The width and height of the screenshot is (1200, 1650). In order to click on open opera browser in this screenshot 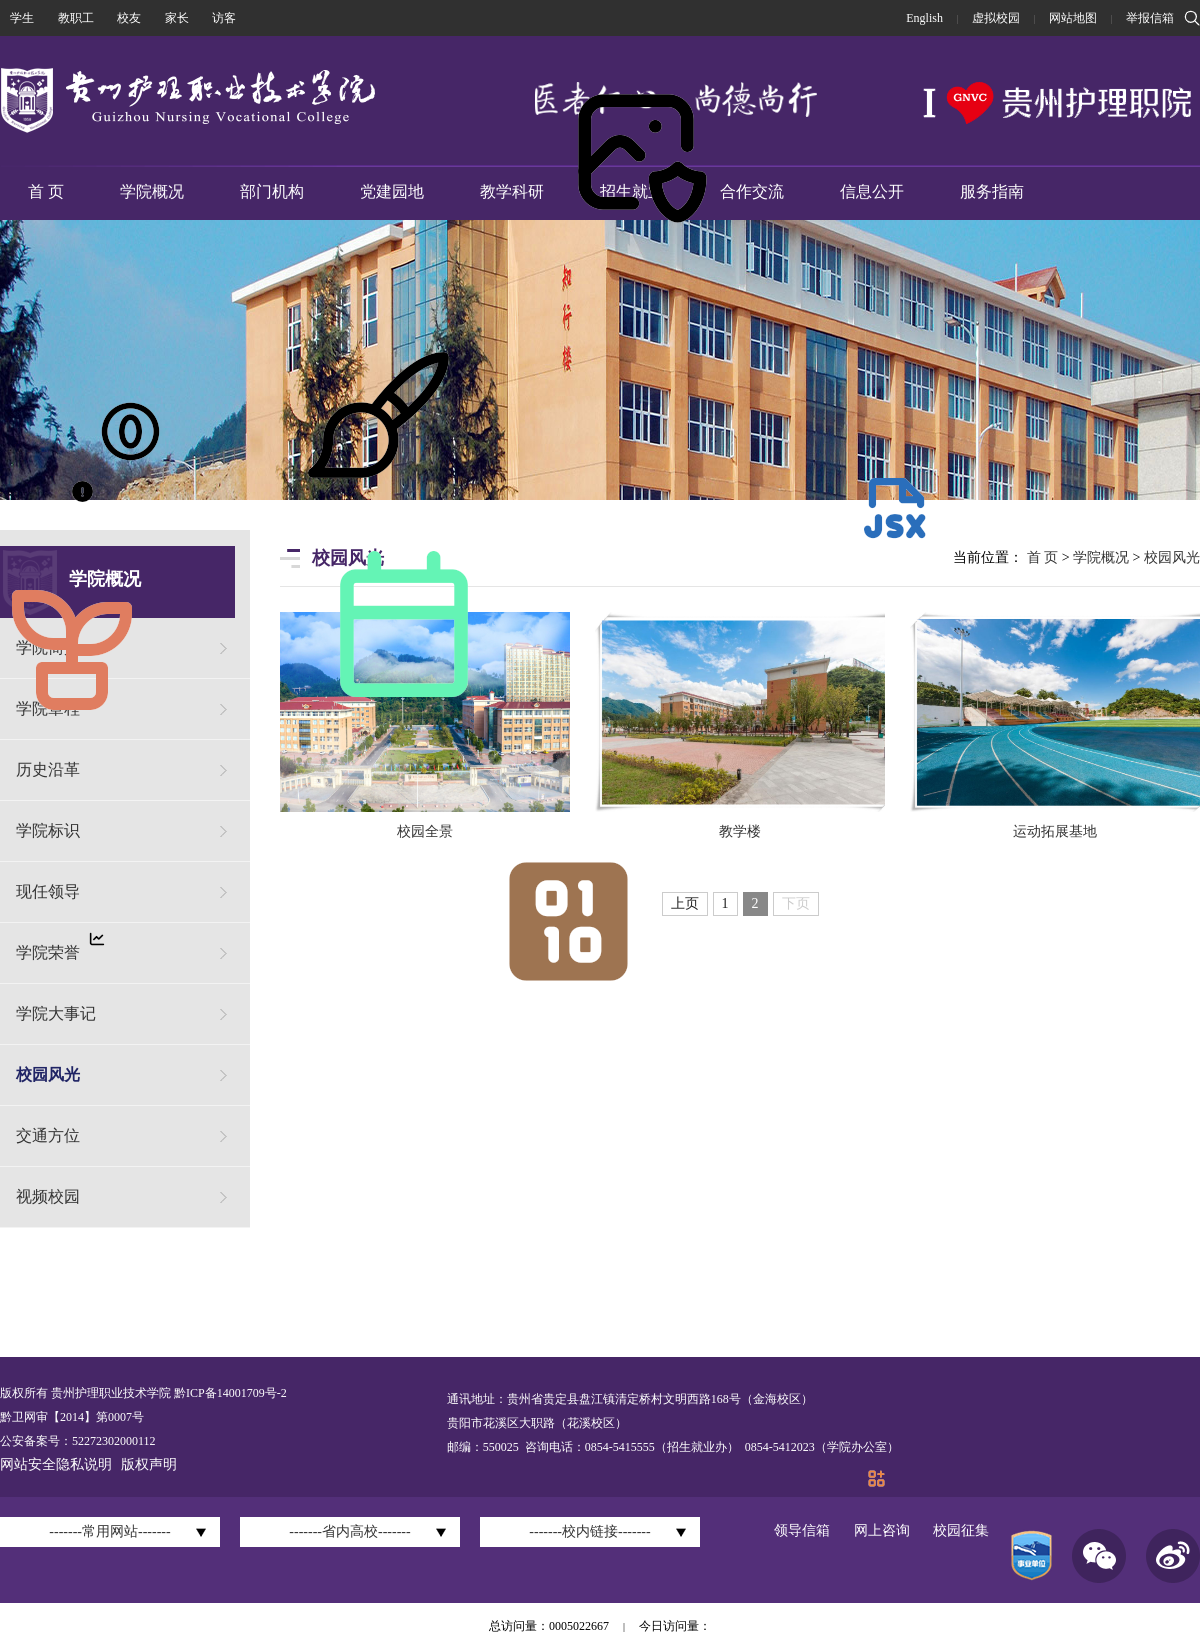, I will do `click(130, 431)`.